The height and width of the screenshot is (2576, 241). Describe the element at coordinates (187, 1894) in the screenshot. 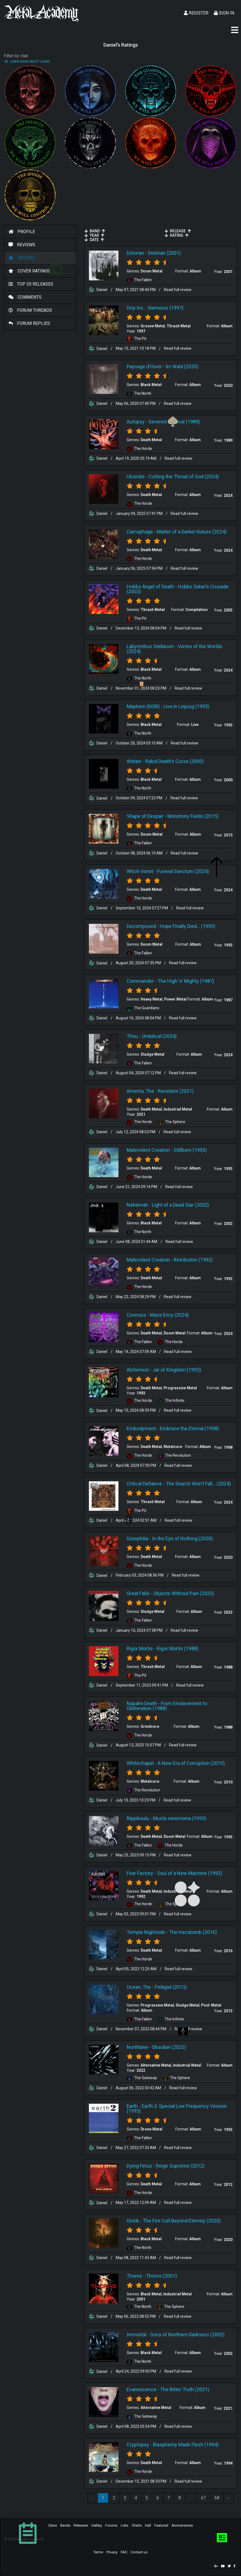

I see `access AI-powered applications` at that location.